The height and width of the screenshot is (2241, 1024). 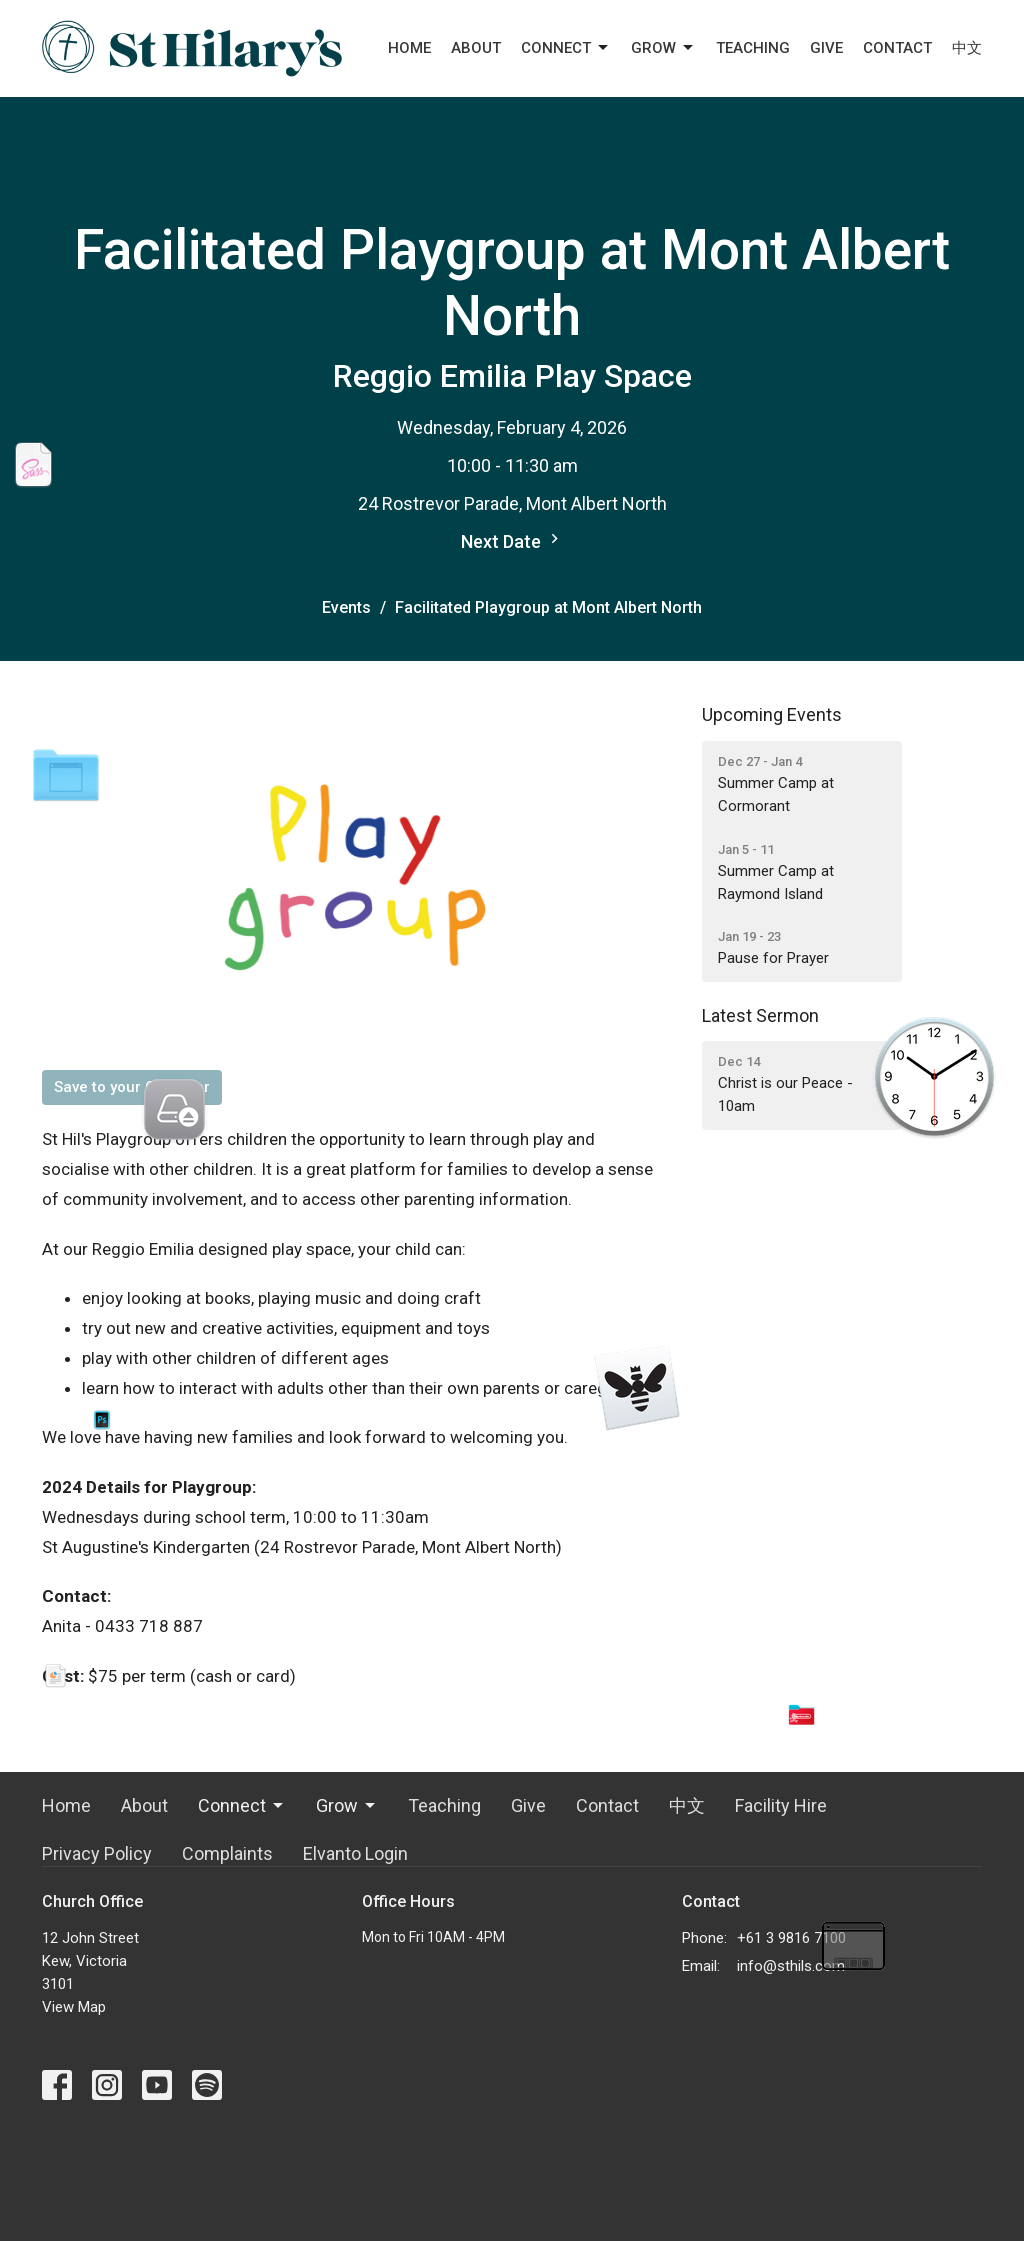 I want to click on open a presentation file, so click(x=55, y=1675).